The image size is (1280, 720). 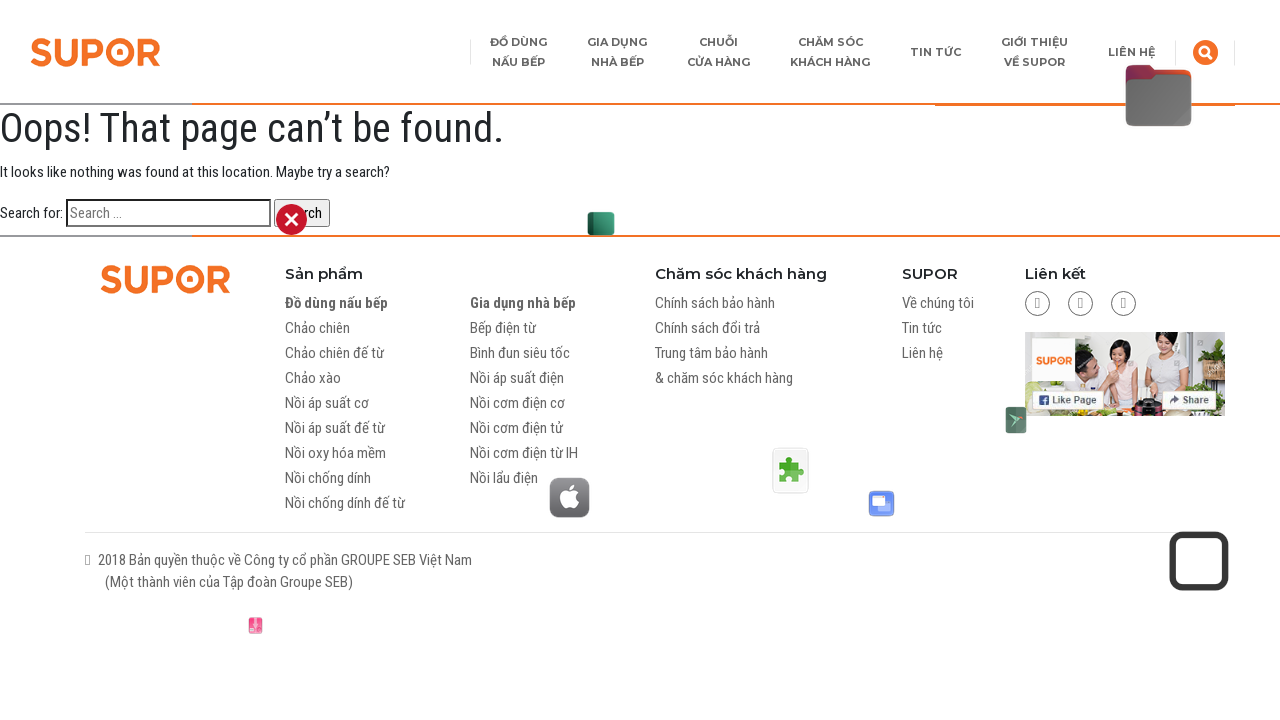 What do you see at coordinates (790, 470) in the screenshot?
I see `an addon or extension file type` at bounding box center [790, 470].